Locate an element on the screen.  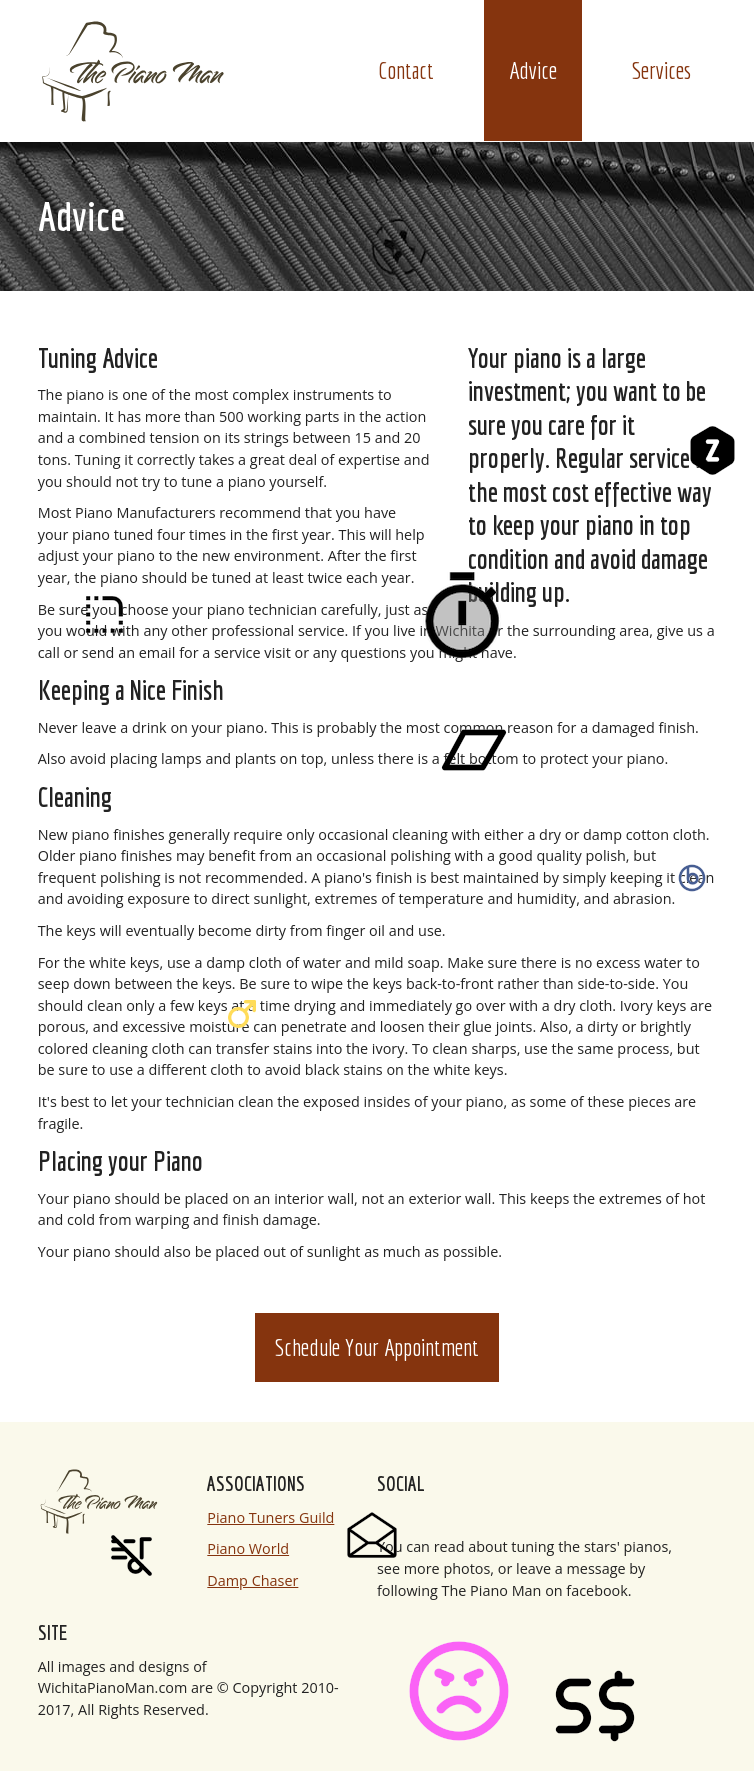
indicates male or masculine gender is located at coordinates (242, 1014).